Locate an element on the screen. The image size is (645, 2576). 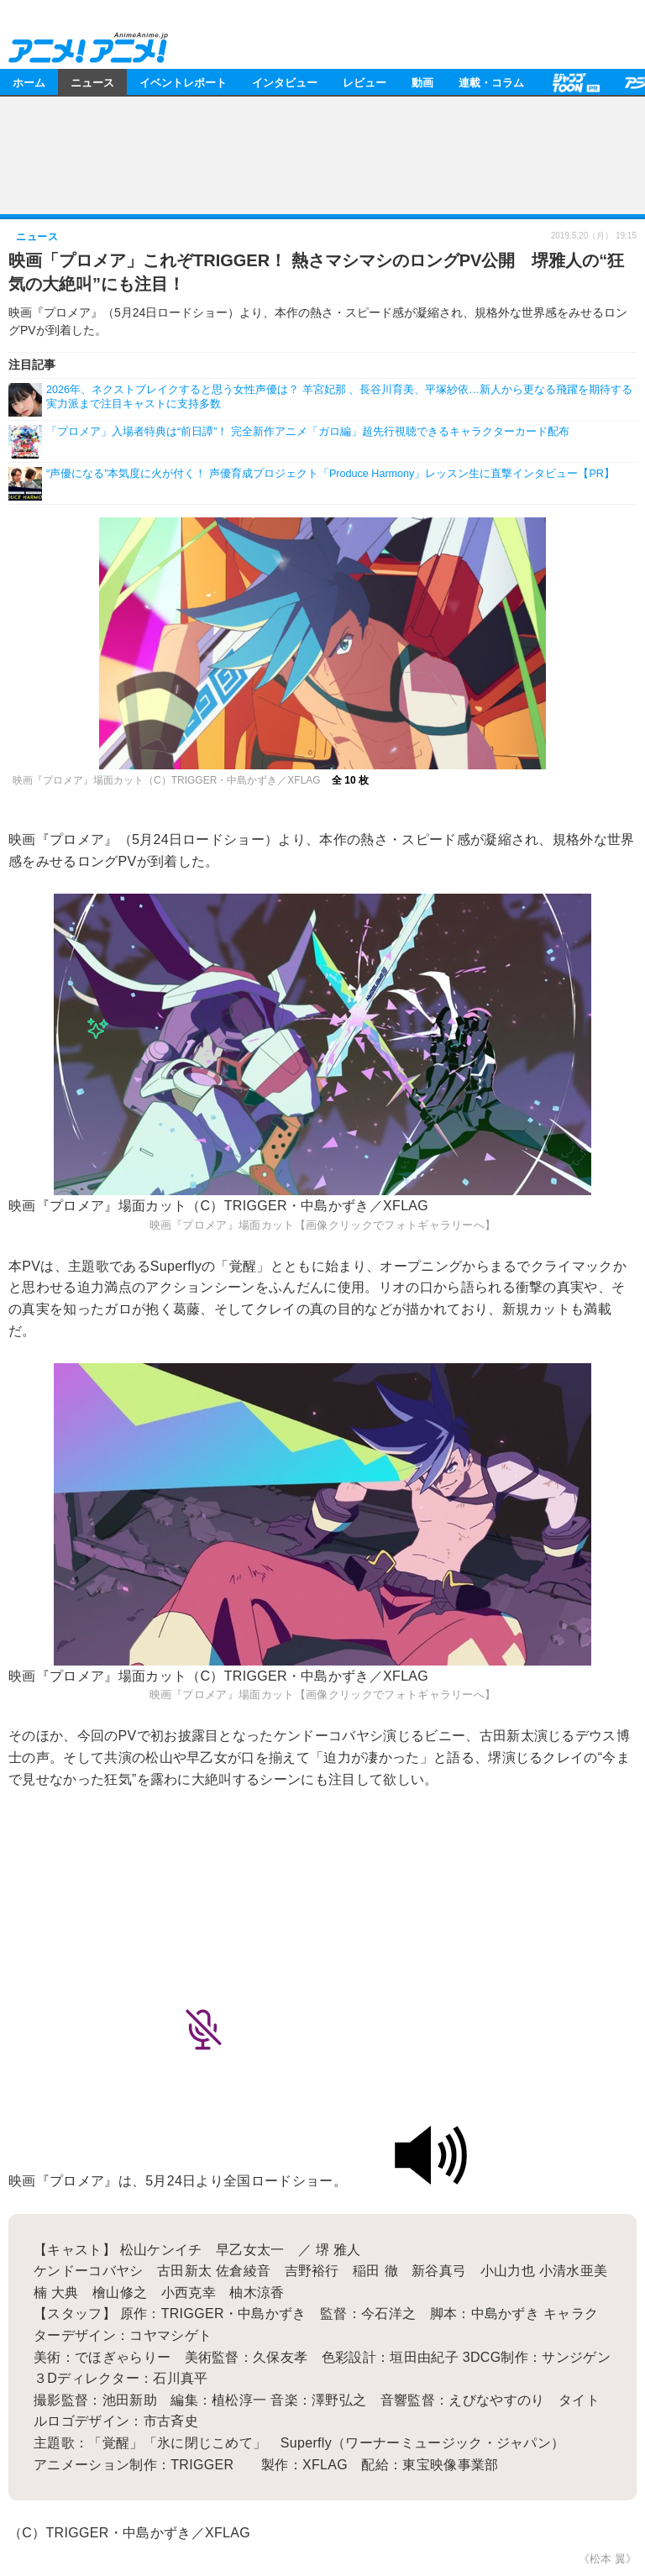
volume is set to high or maximum is located at coordinates (431, 2155).